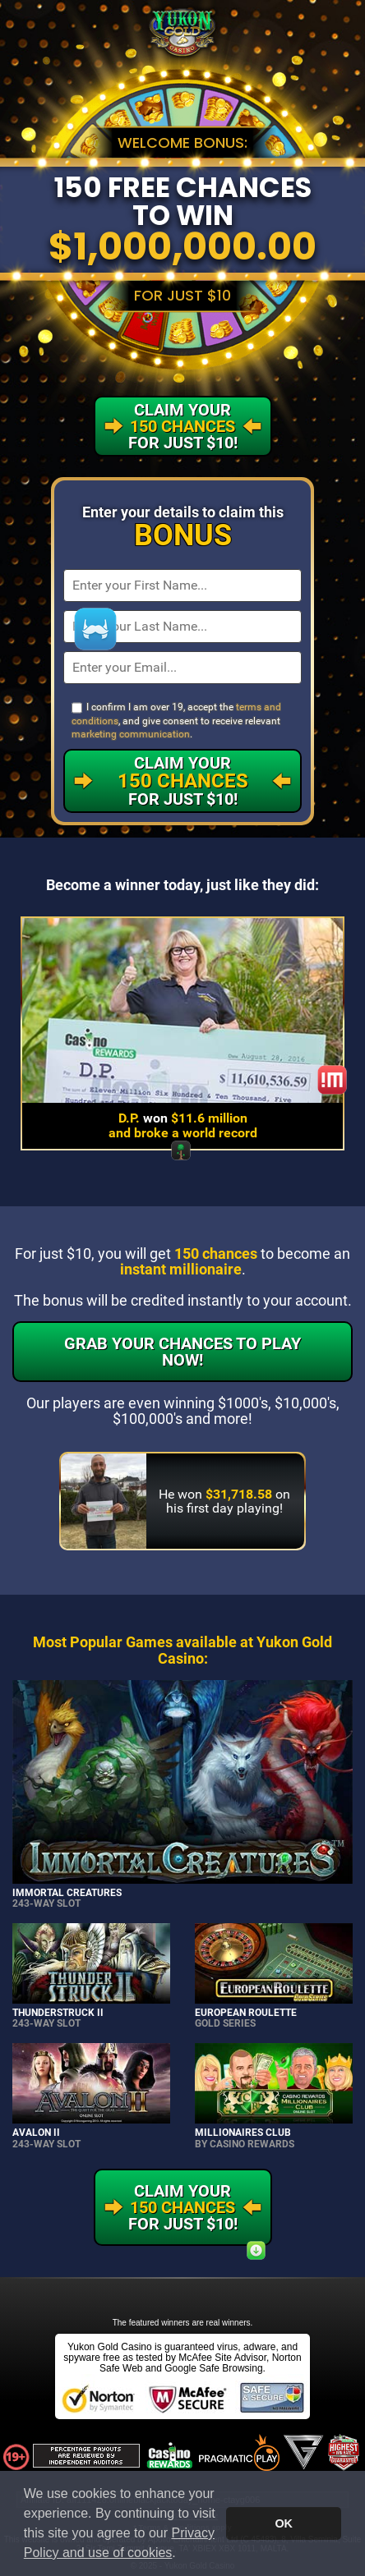 The image size is (365, 2576). I want to click on open uget download manager, so click(256, 2250).